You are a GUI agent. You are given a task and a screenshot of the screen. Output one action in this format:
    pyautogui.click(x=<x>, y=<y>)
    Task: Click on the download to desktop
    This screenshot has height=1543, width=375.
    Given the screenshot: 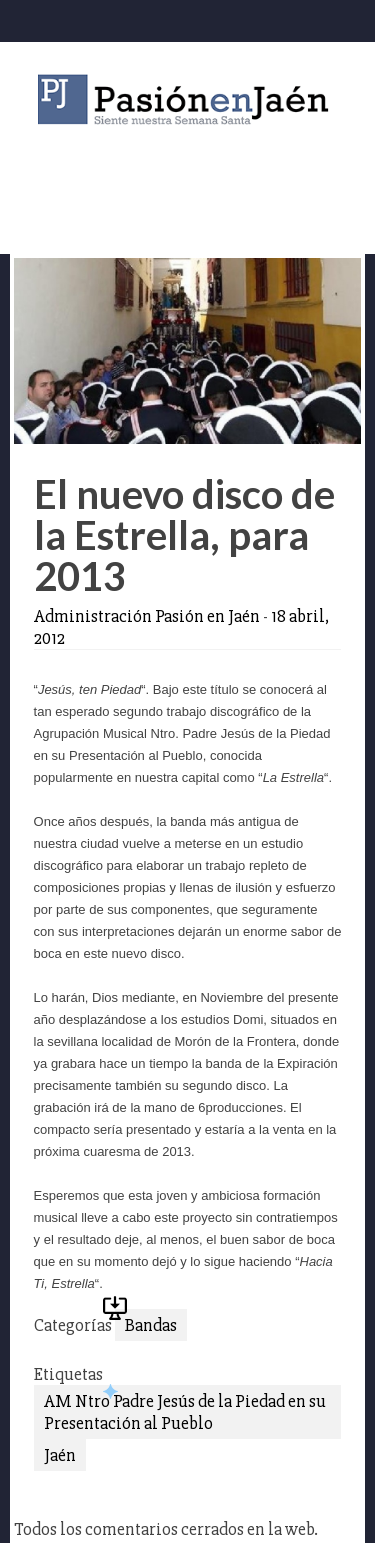 What is the action you would take?
    pyautogui.click(x=115, y=1308)
    